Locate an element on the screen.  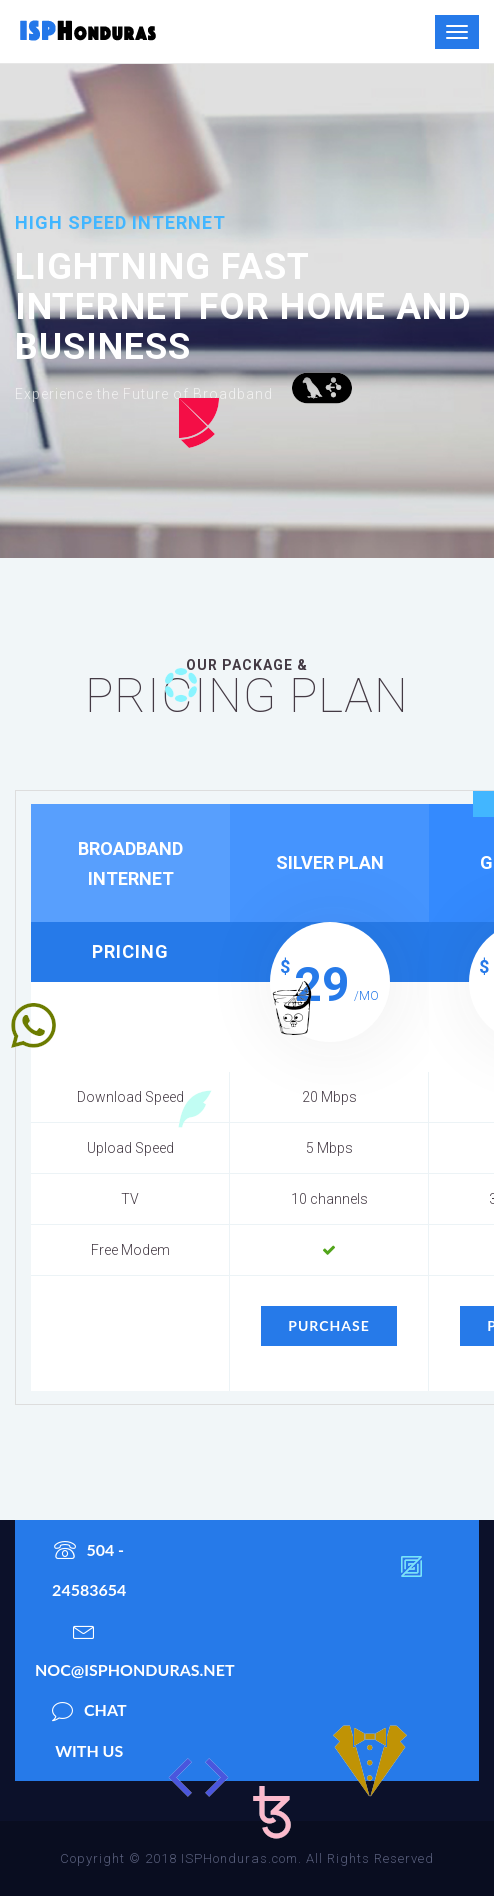
open whatsapp messaging app is located at coordinates (33, 1025).